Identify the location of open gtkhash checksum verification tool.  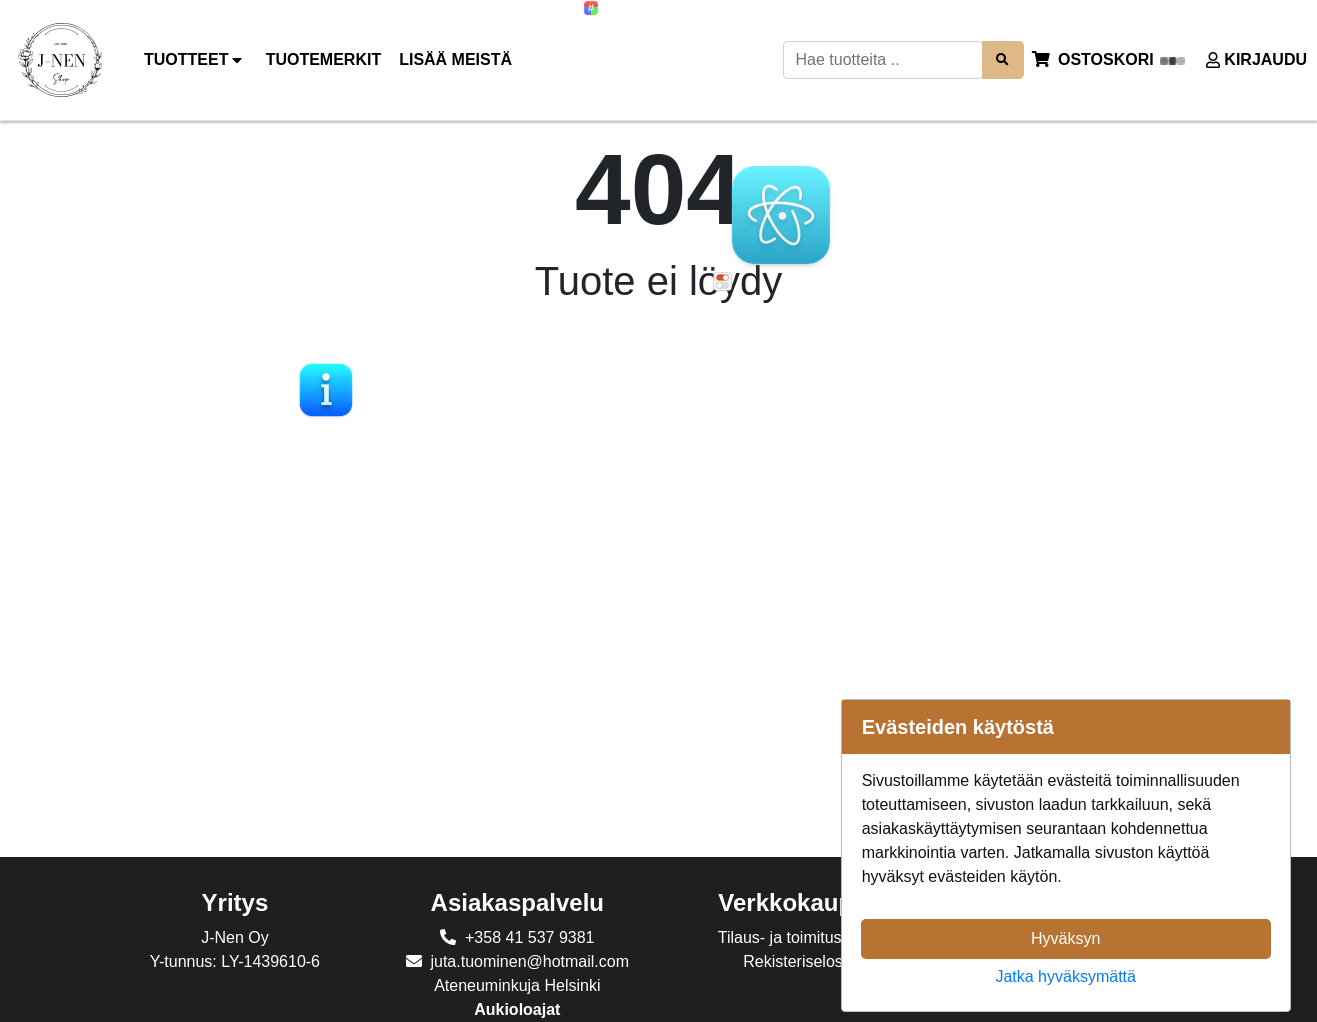
(591, 8).